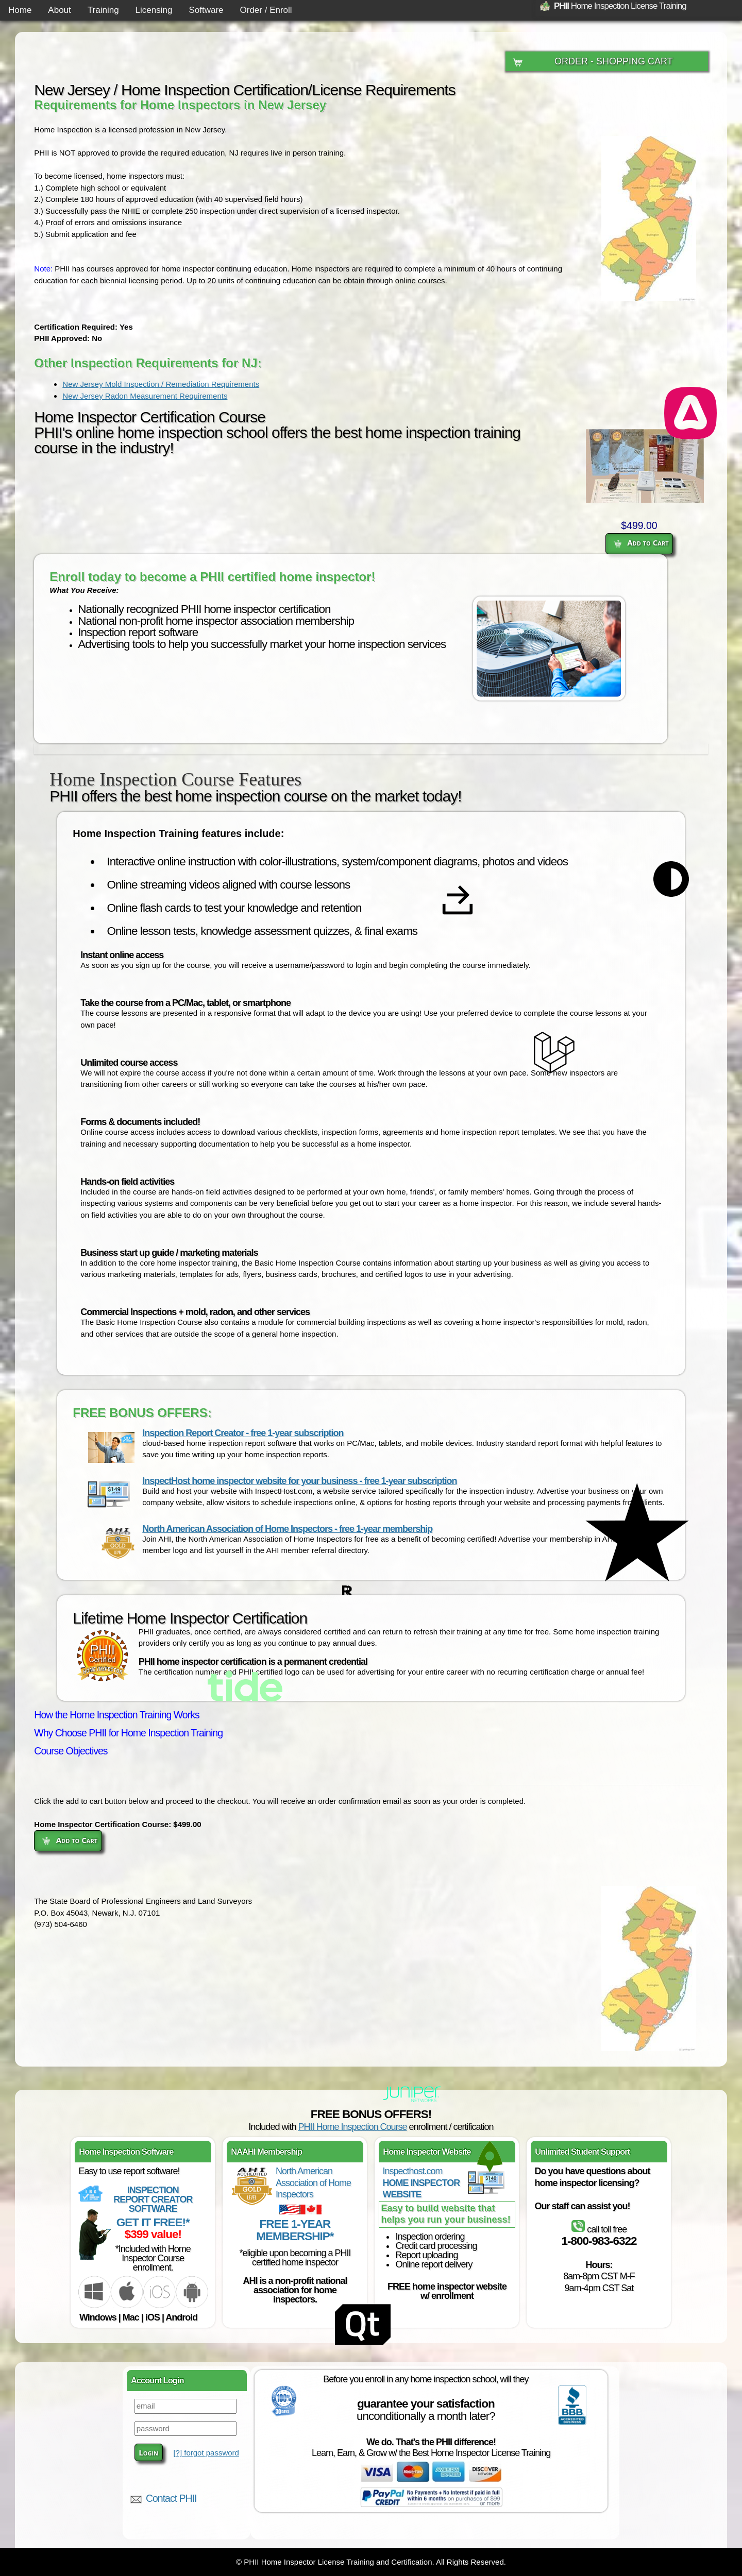 The image size is (742, 2576). Describe the element at coordinates (412, 2094) in the screenshot. I see `juniper networks company logo` at that location.